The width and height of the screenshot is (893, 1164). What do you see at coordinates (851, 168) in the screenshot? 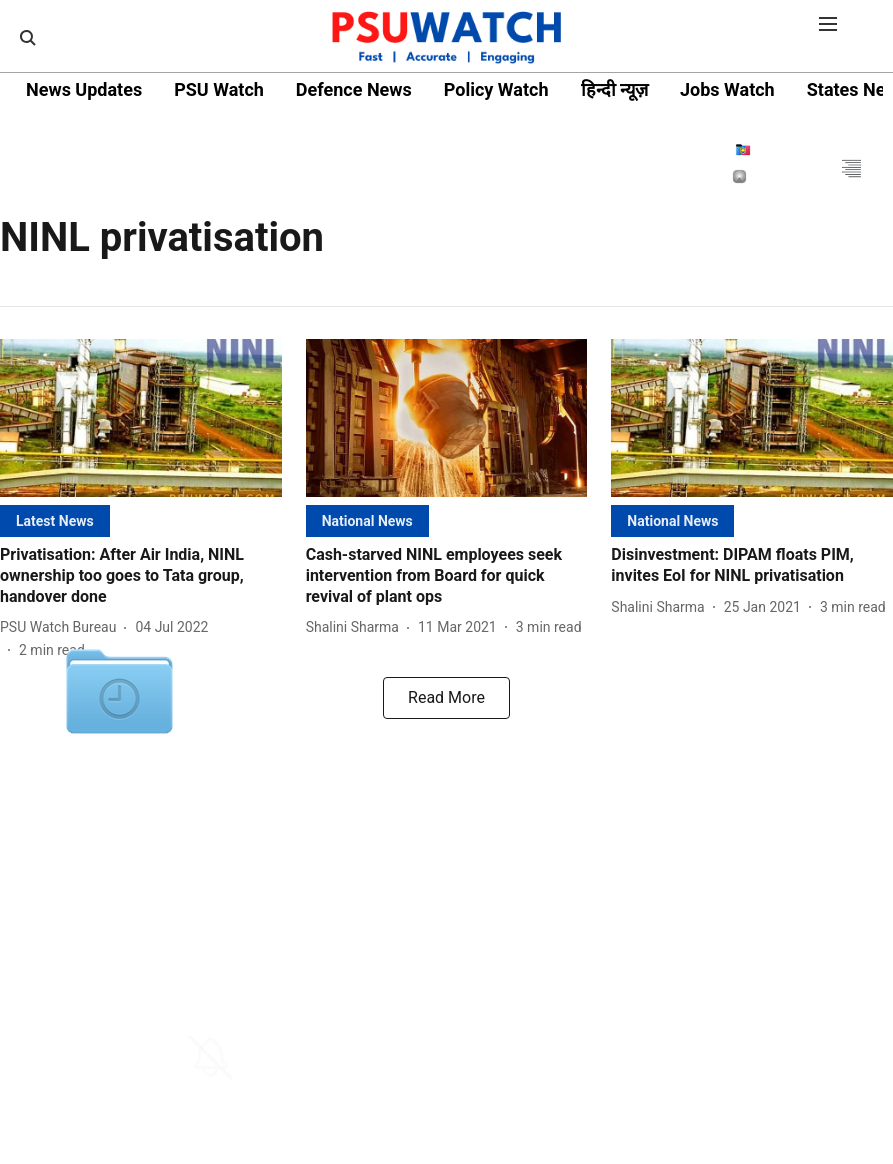
I see `align text to the right margin` at bounding box center [851, 168].